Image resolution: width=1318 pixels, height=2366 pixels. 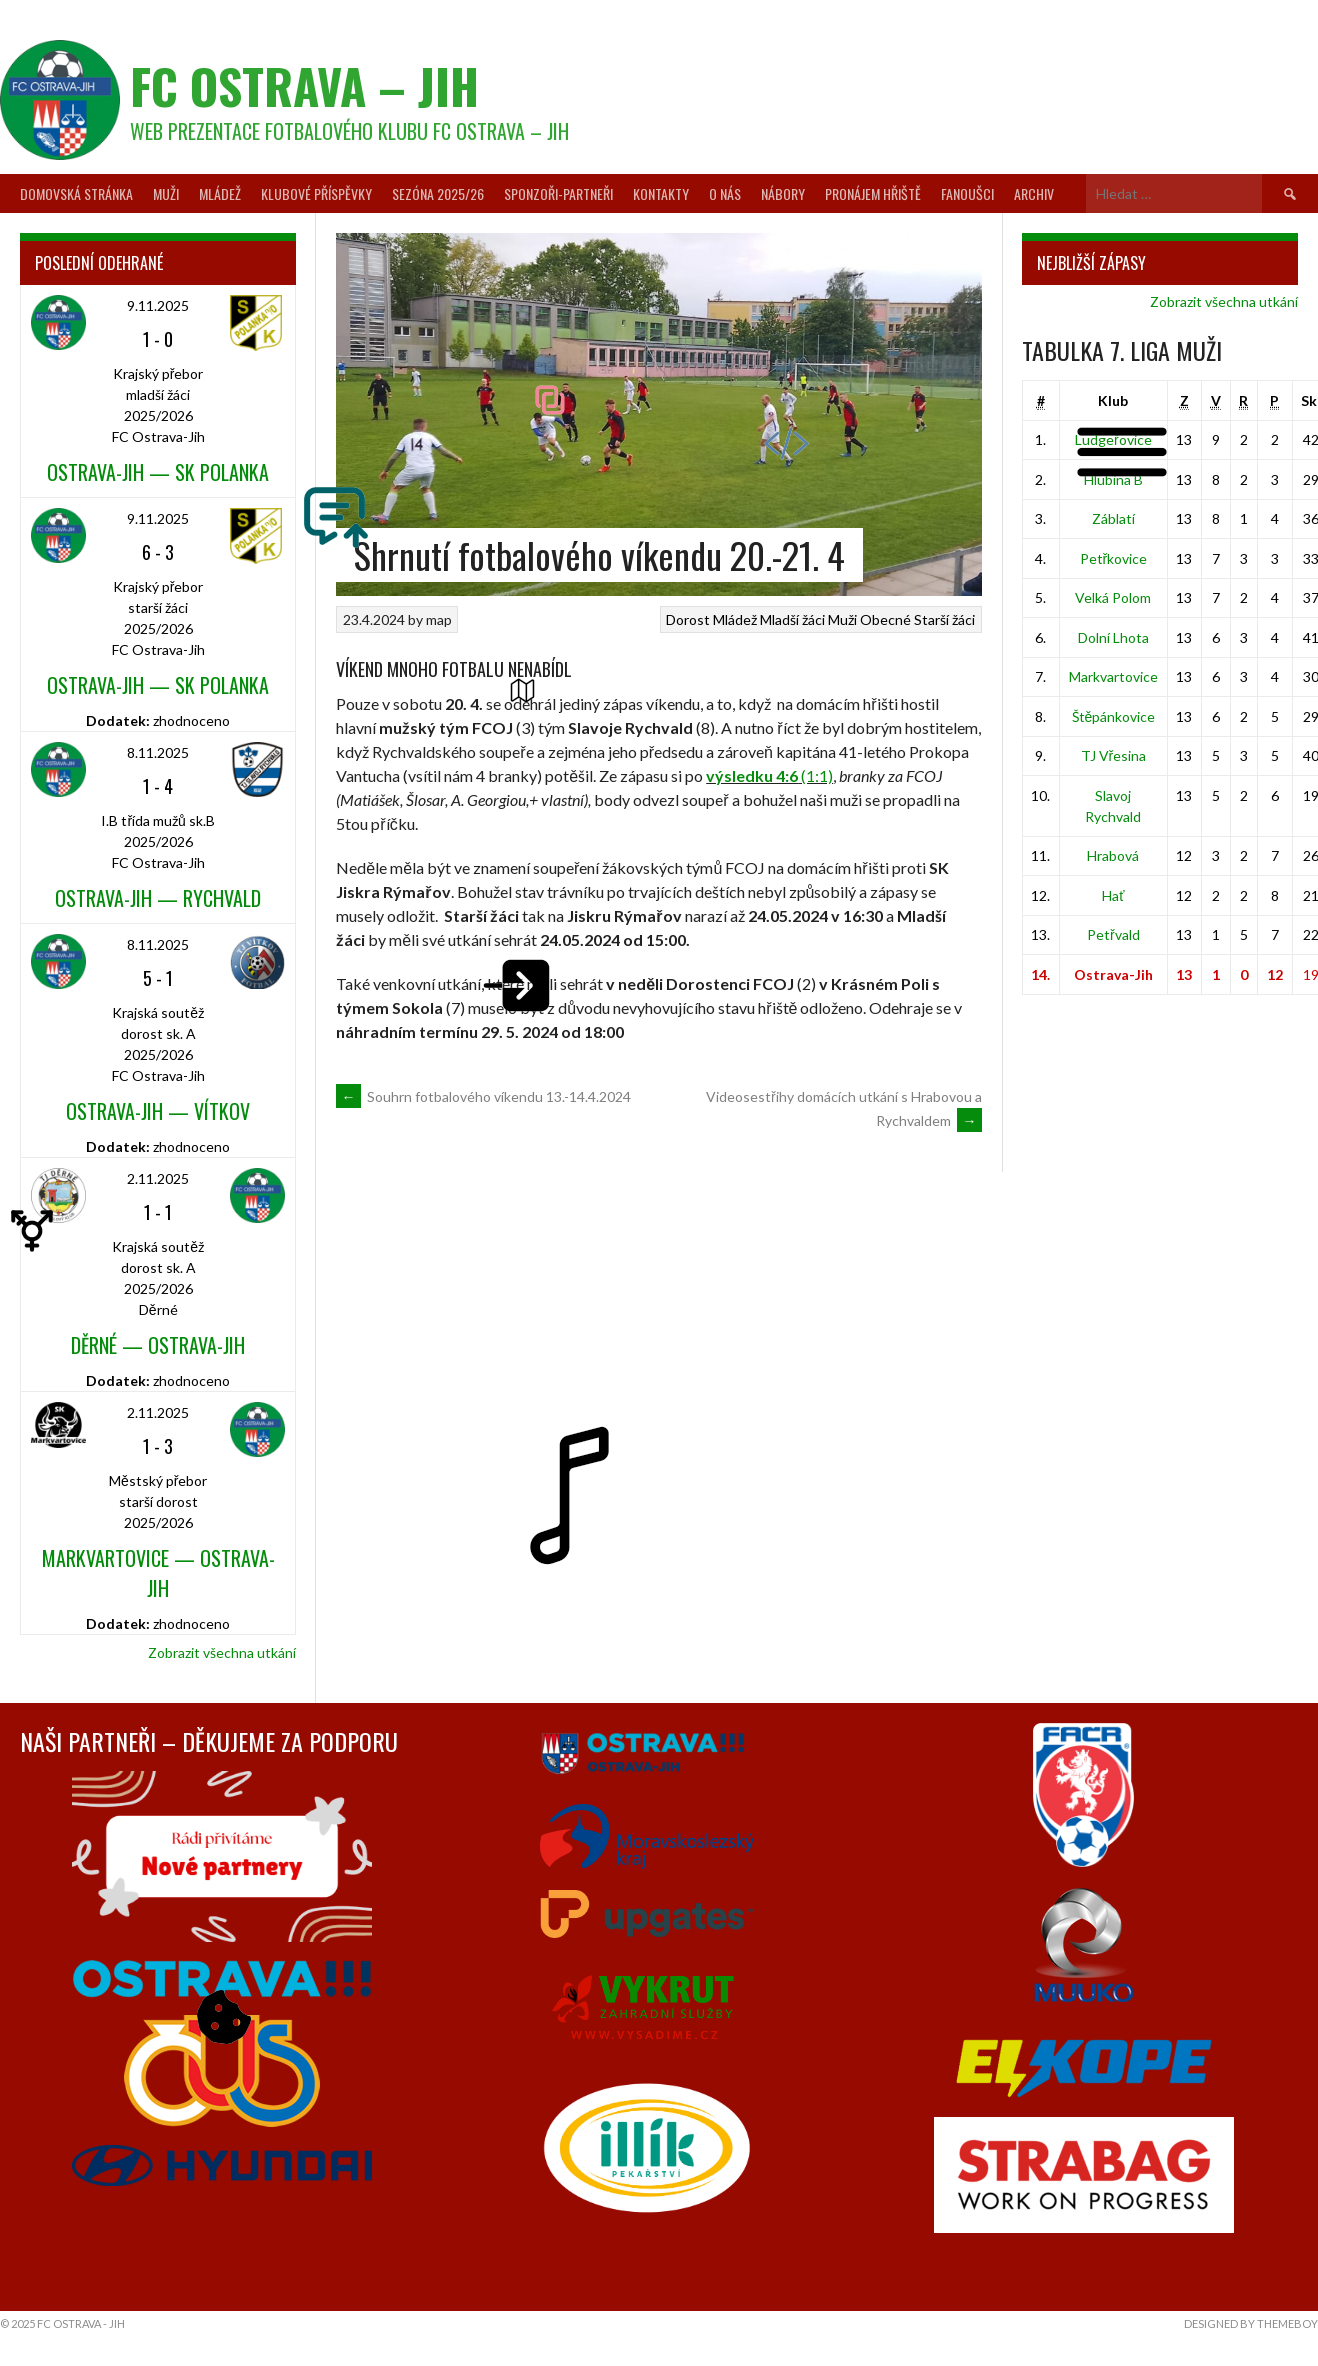 What do you see at coordinates (522, 690) in the screenshot?
I see `view map` at bounding box center [522, 690].